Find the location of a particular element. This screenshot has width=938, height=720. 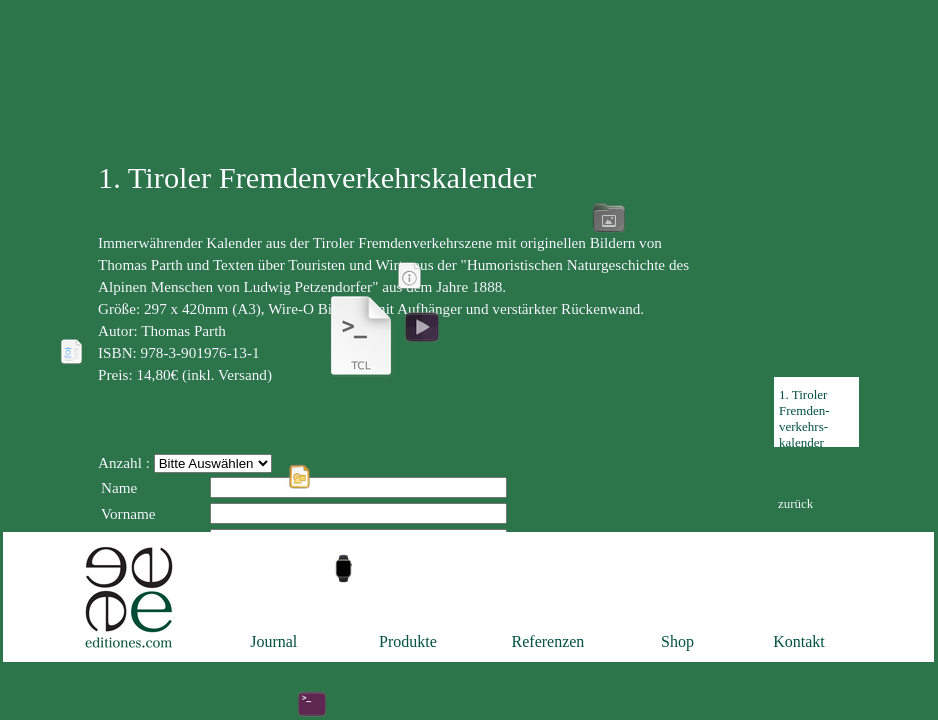

open a Hangul Word Processor (.hwp) document is located at coordinates (71, 351).